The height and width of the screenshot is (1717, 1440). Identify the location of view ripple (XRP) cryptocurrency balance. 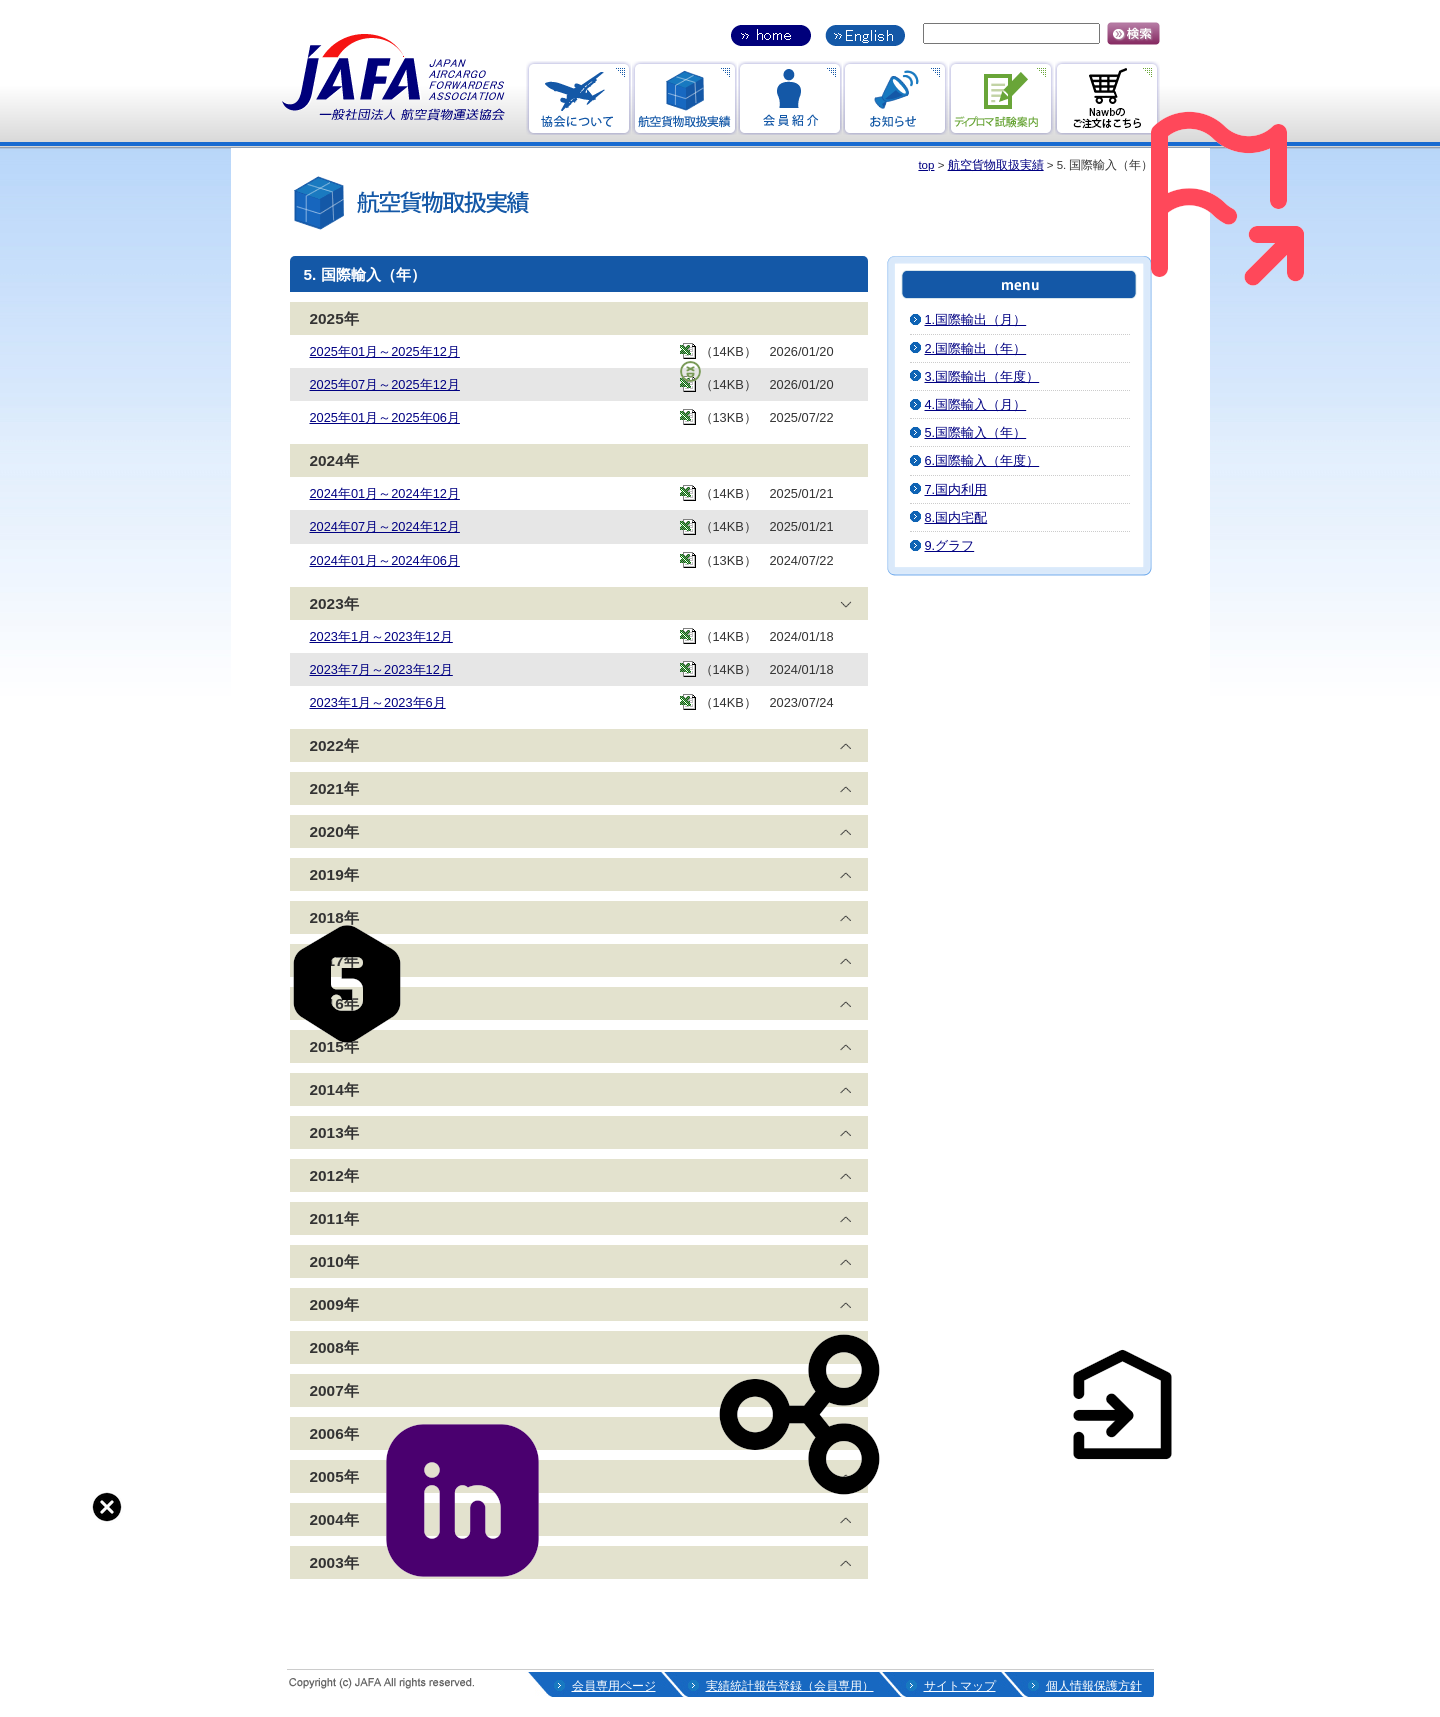
(799, 1414).